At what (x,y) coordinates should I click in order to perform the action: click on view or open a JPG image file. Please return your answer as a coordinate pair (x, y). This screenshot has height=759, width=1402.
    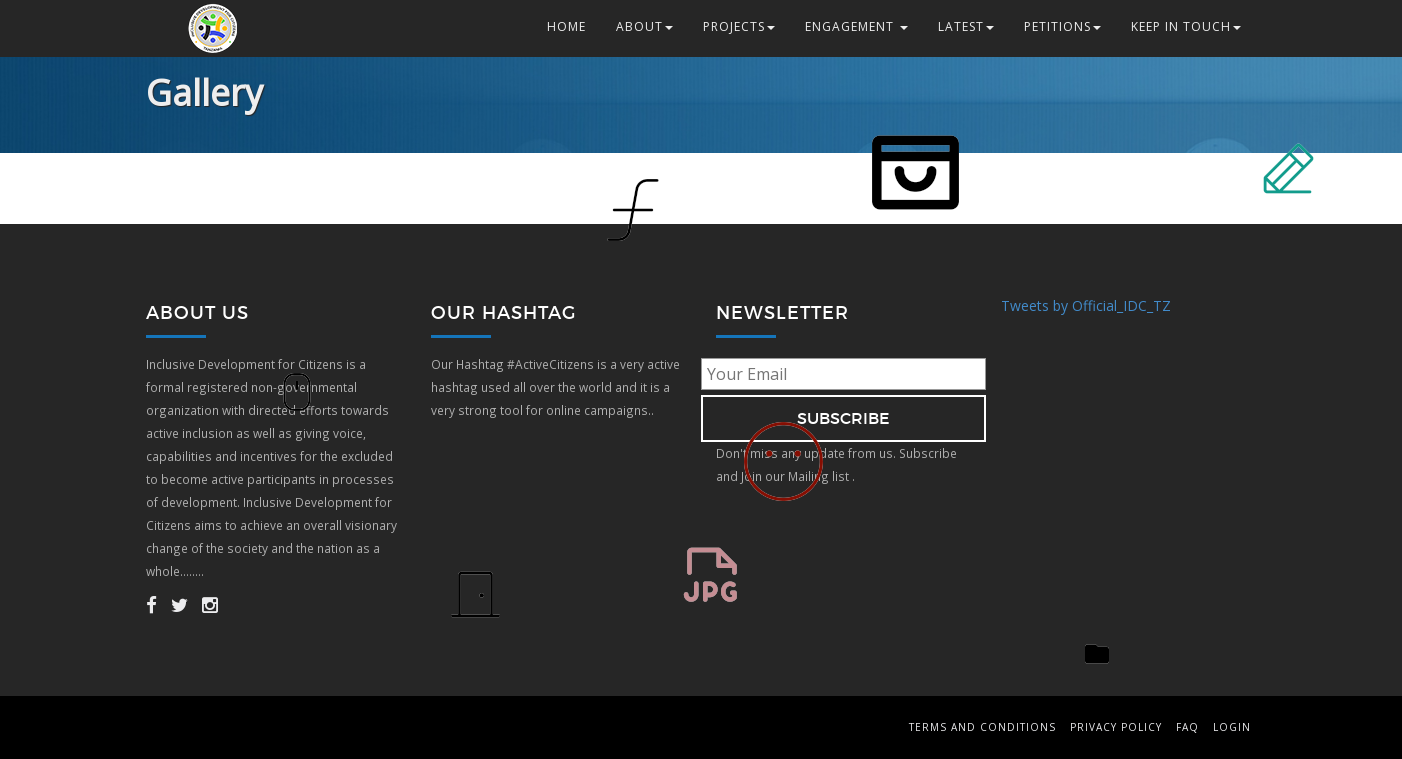
    Looking at the image, I should click on (712, 577).